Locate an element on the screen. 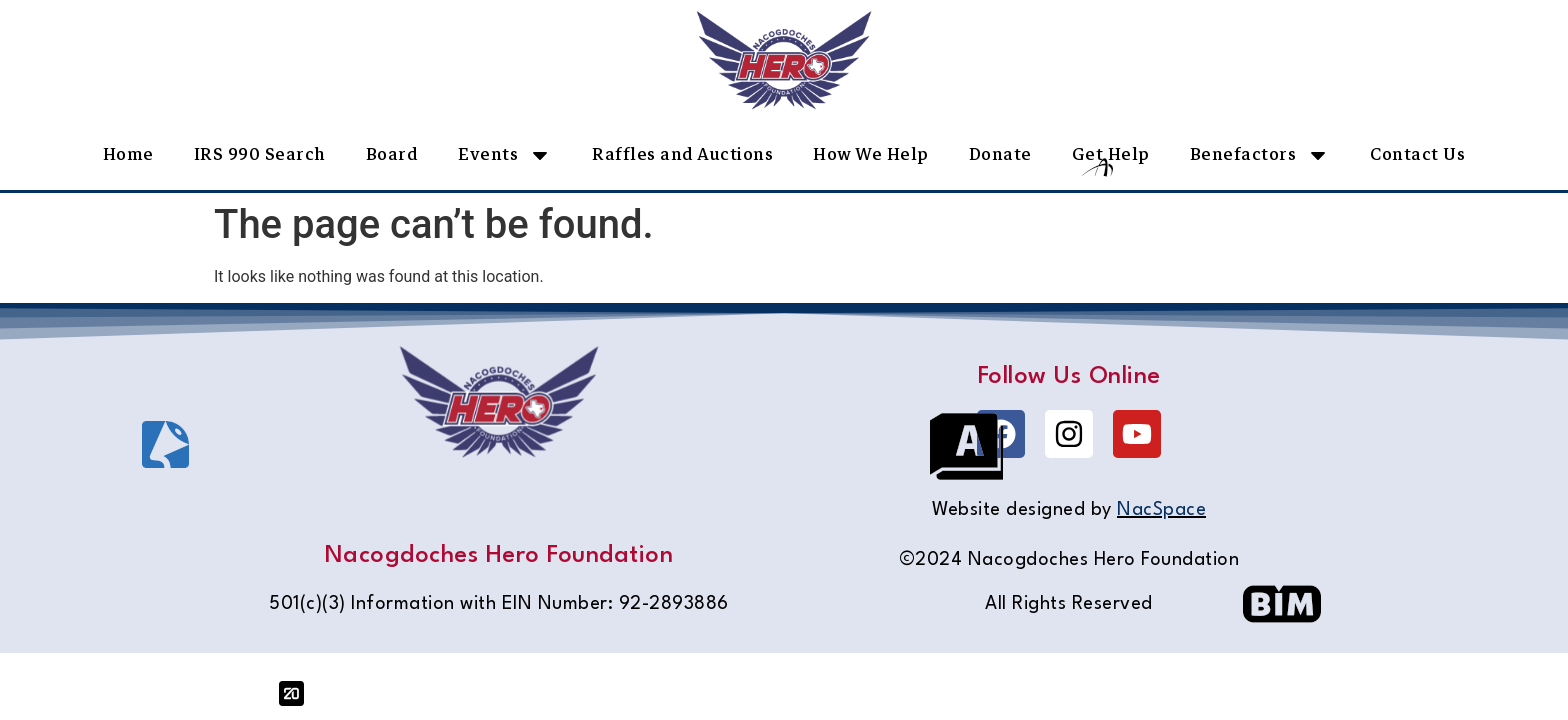  open the Twenty CRM app is located at coordinates (291, 693).